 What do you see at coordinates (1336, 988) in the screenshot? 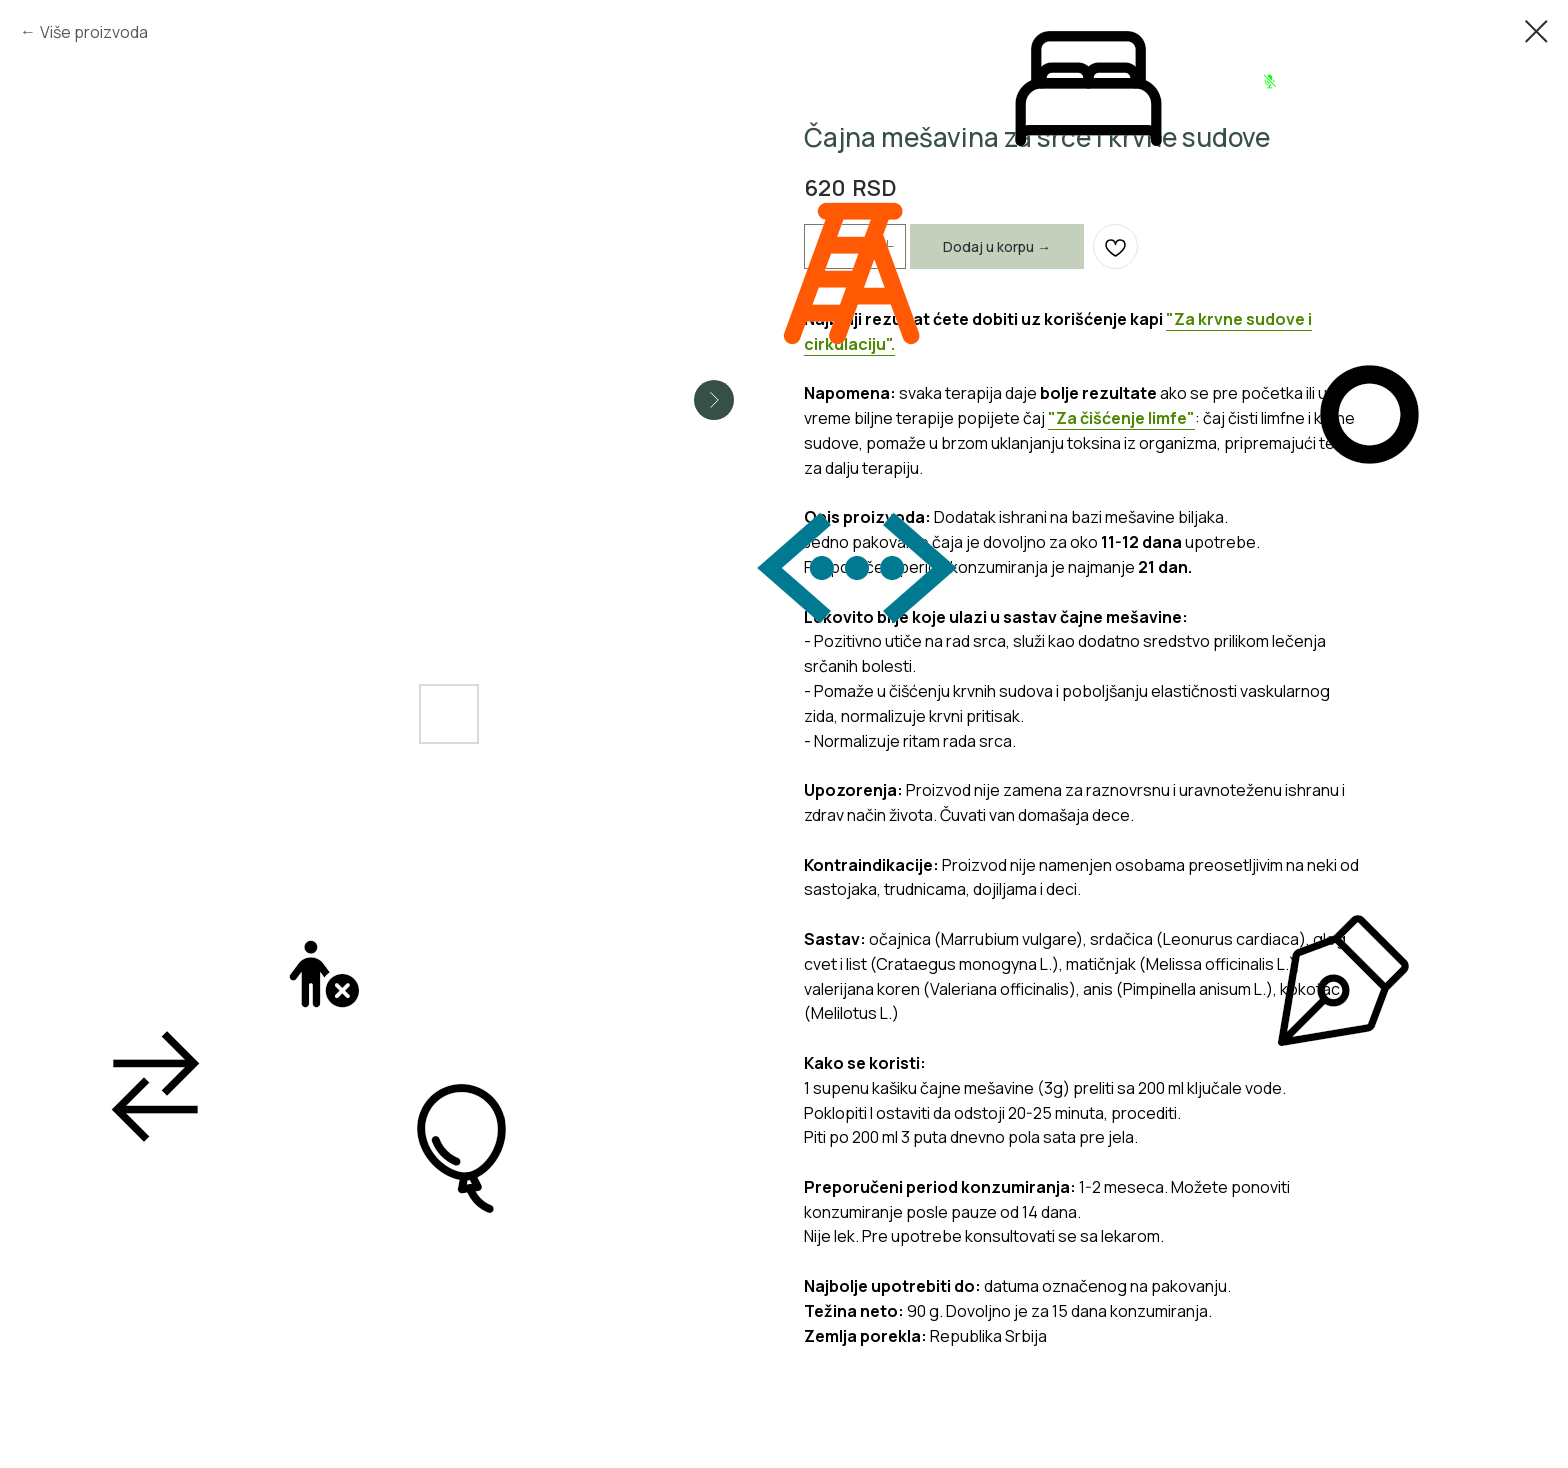
I see `access drawing or illustration tools` at bounding box center [1336, 988].